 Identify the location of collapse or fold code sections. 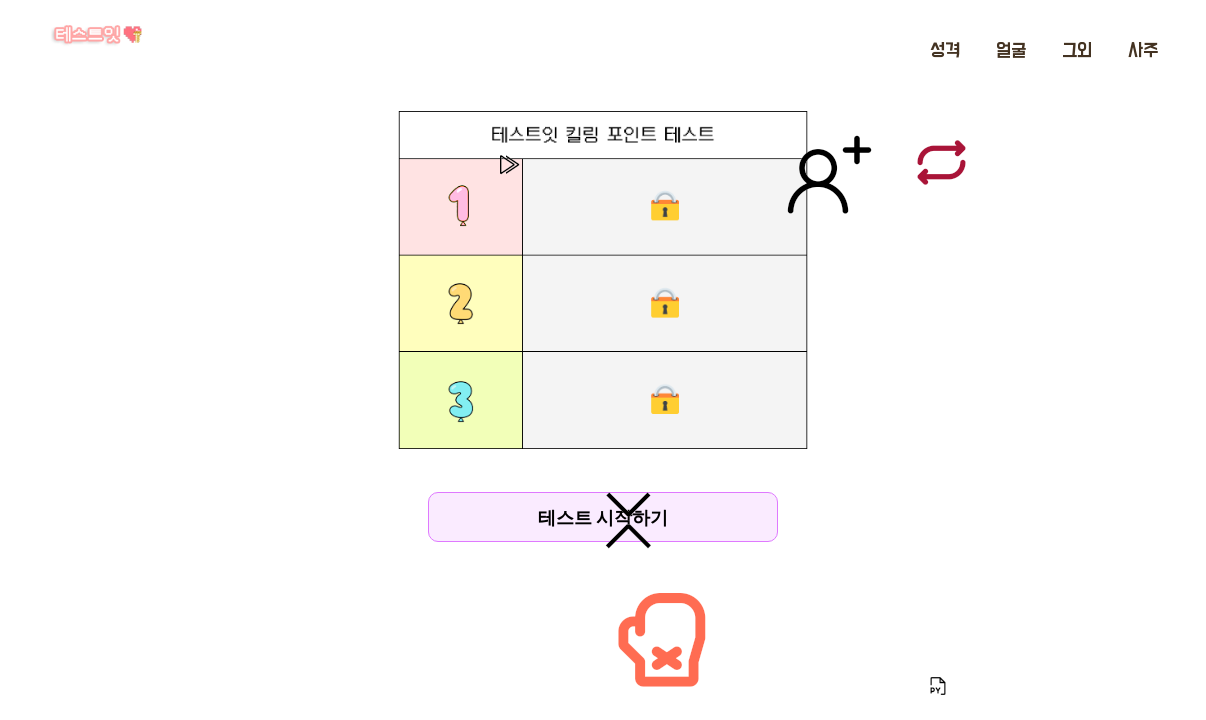
(628, 519).